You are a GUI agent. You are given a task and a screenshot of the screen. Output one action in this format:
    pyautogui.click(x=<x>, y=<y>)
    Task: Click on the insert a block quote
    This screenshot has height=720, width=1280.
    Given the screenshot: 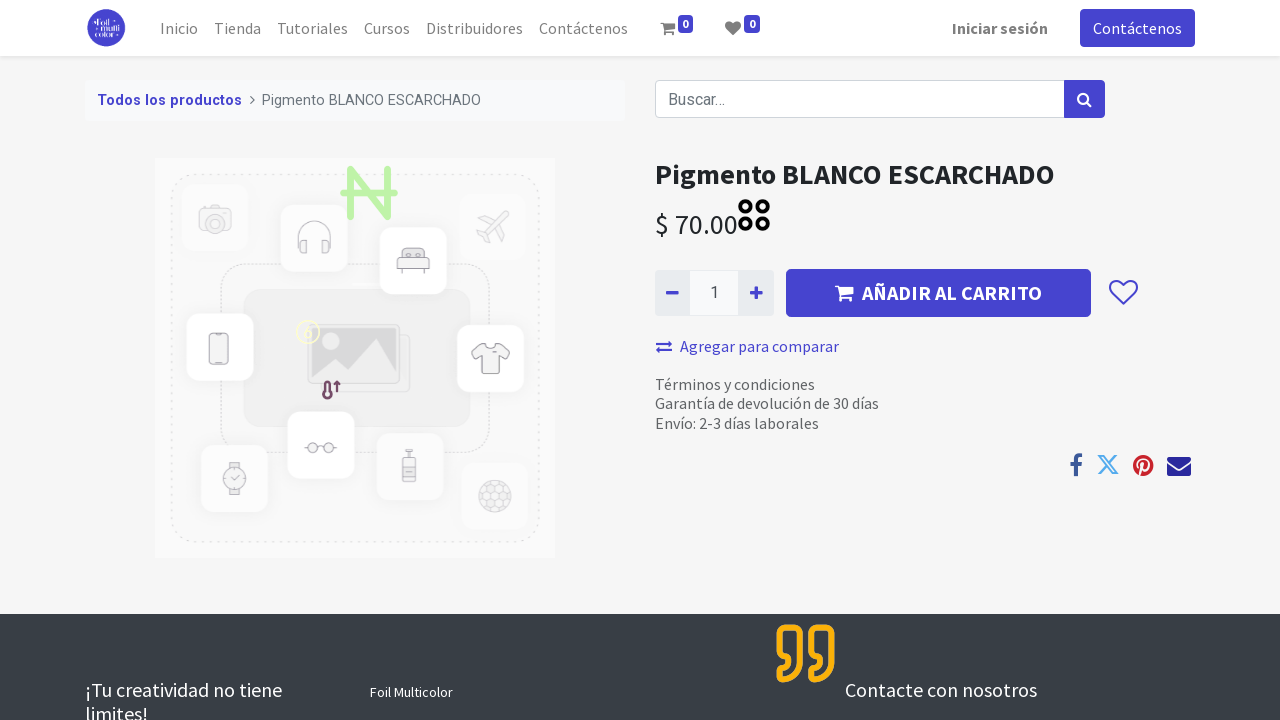 What is the action you would take?
    pyautogui.click(x=805, y=653)
    